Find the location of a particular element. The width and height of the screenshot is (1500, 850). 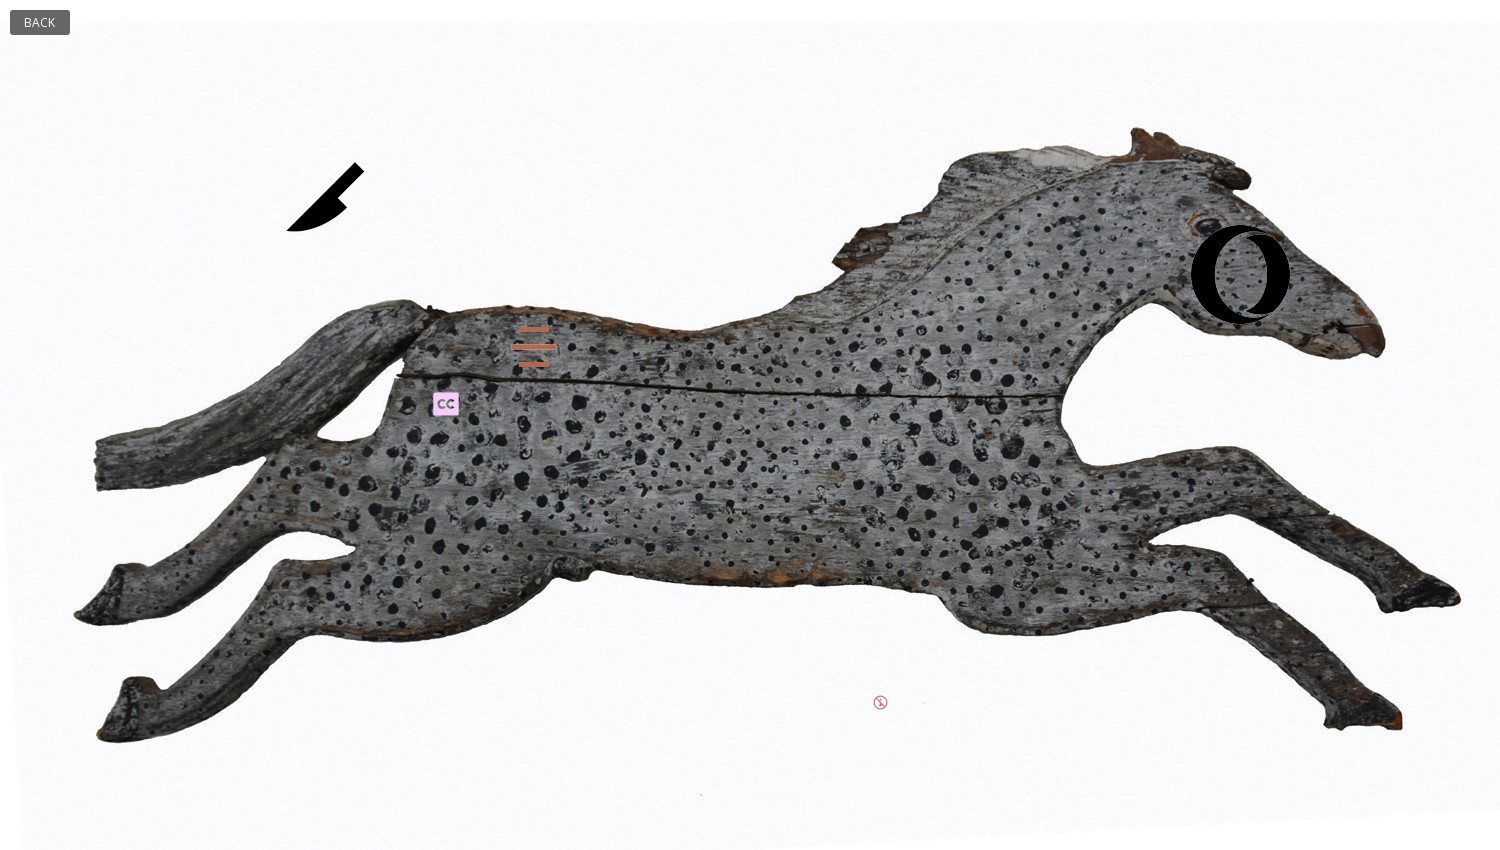

open opera browser is located at coordinates (1240, 274).